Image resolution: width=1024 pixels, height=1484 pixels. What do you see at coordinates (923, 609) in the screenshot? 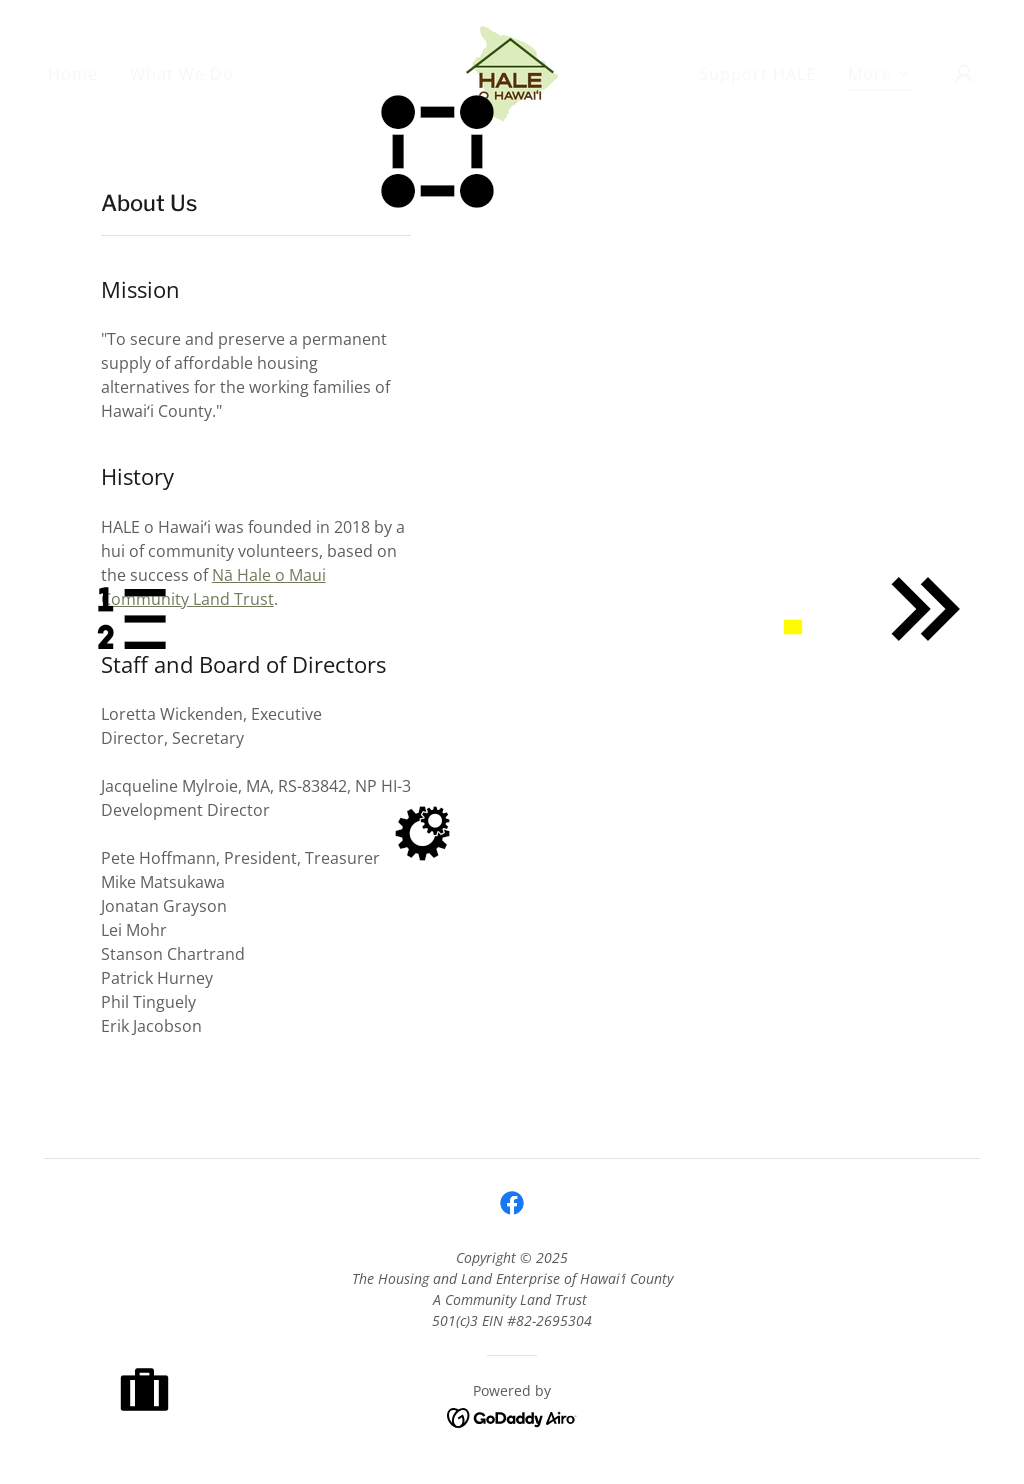
I see `skip forward or advance to next item` at bounding box center [923, 609].